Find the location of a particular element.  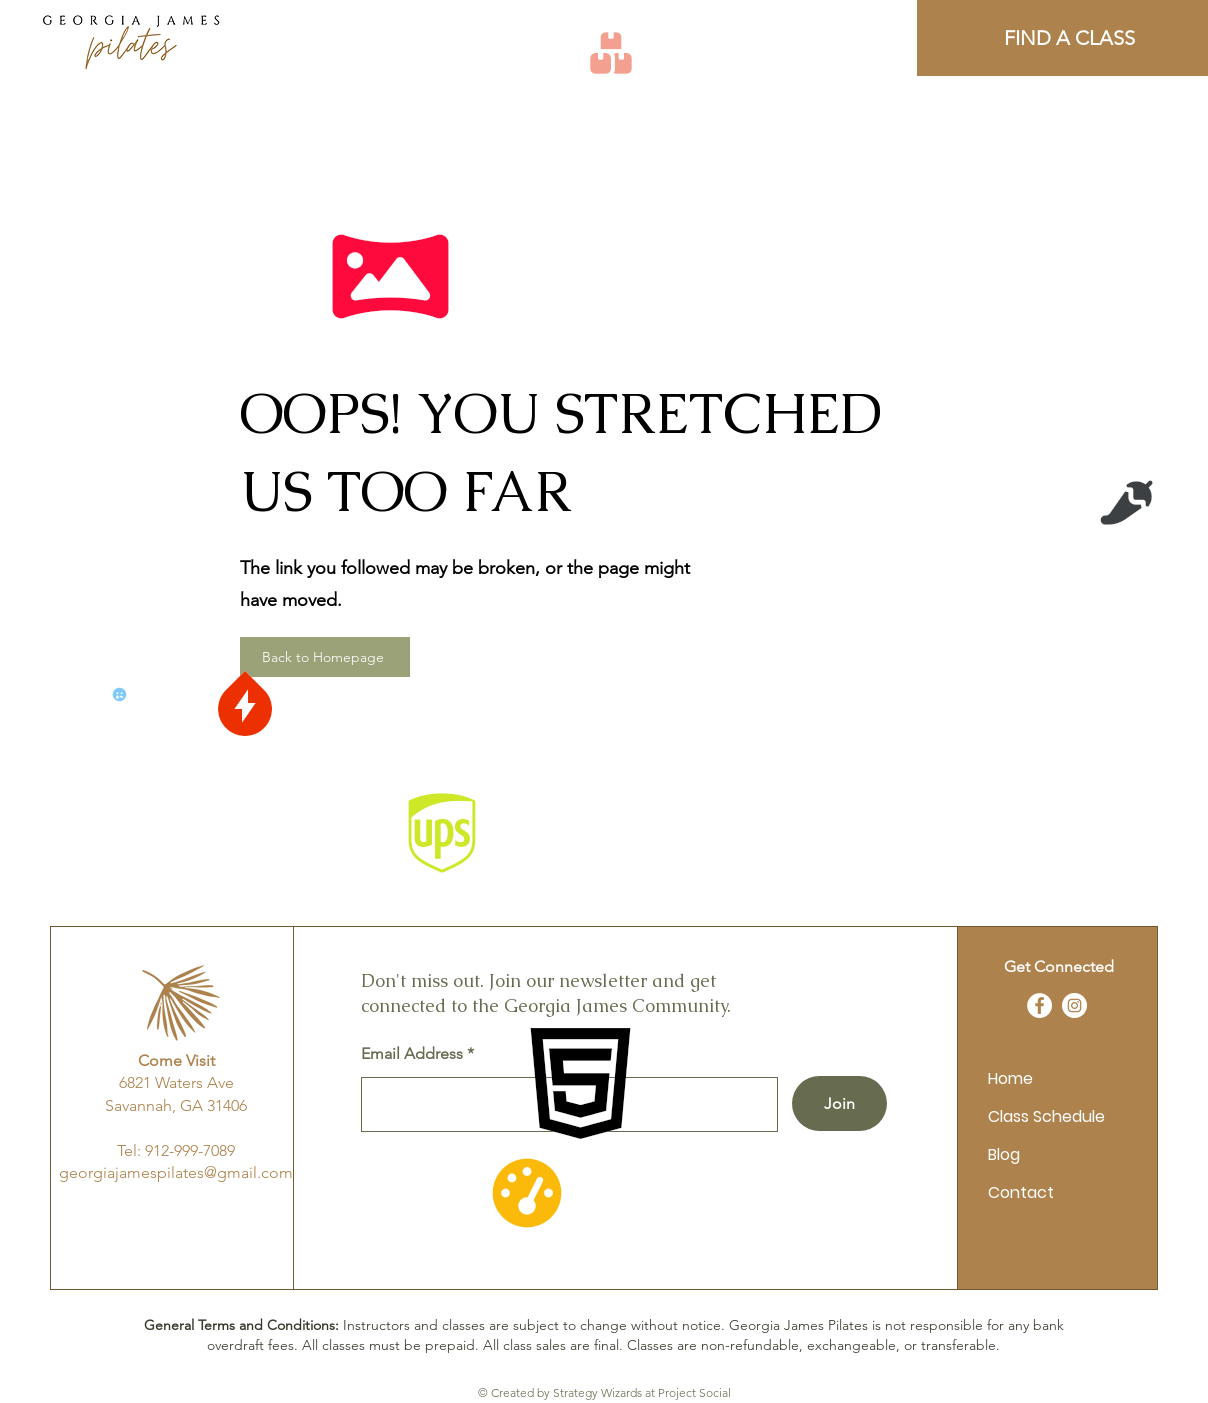

indicates HTML5 technology or web development is located at coordinates (580, 1083).